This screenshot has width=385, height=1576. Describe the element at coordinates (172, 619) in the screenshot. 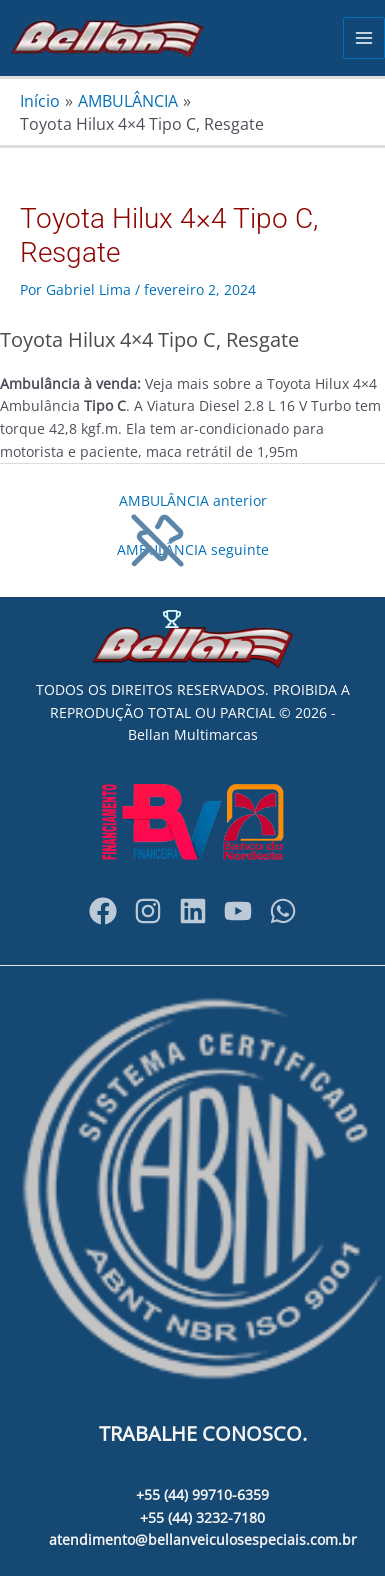

I see `view achievements or awards` at that location.